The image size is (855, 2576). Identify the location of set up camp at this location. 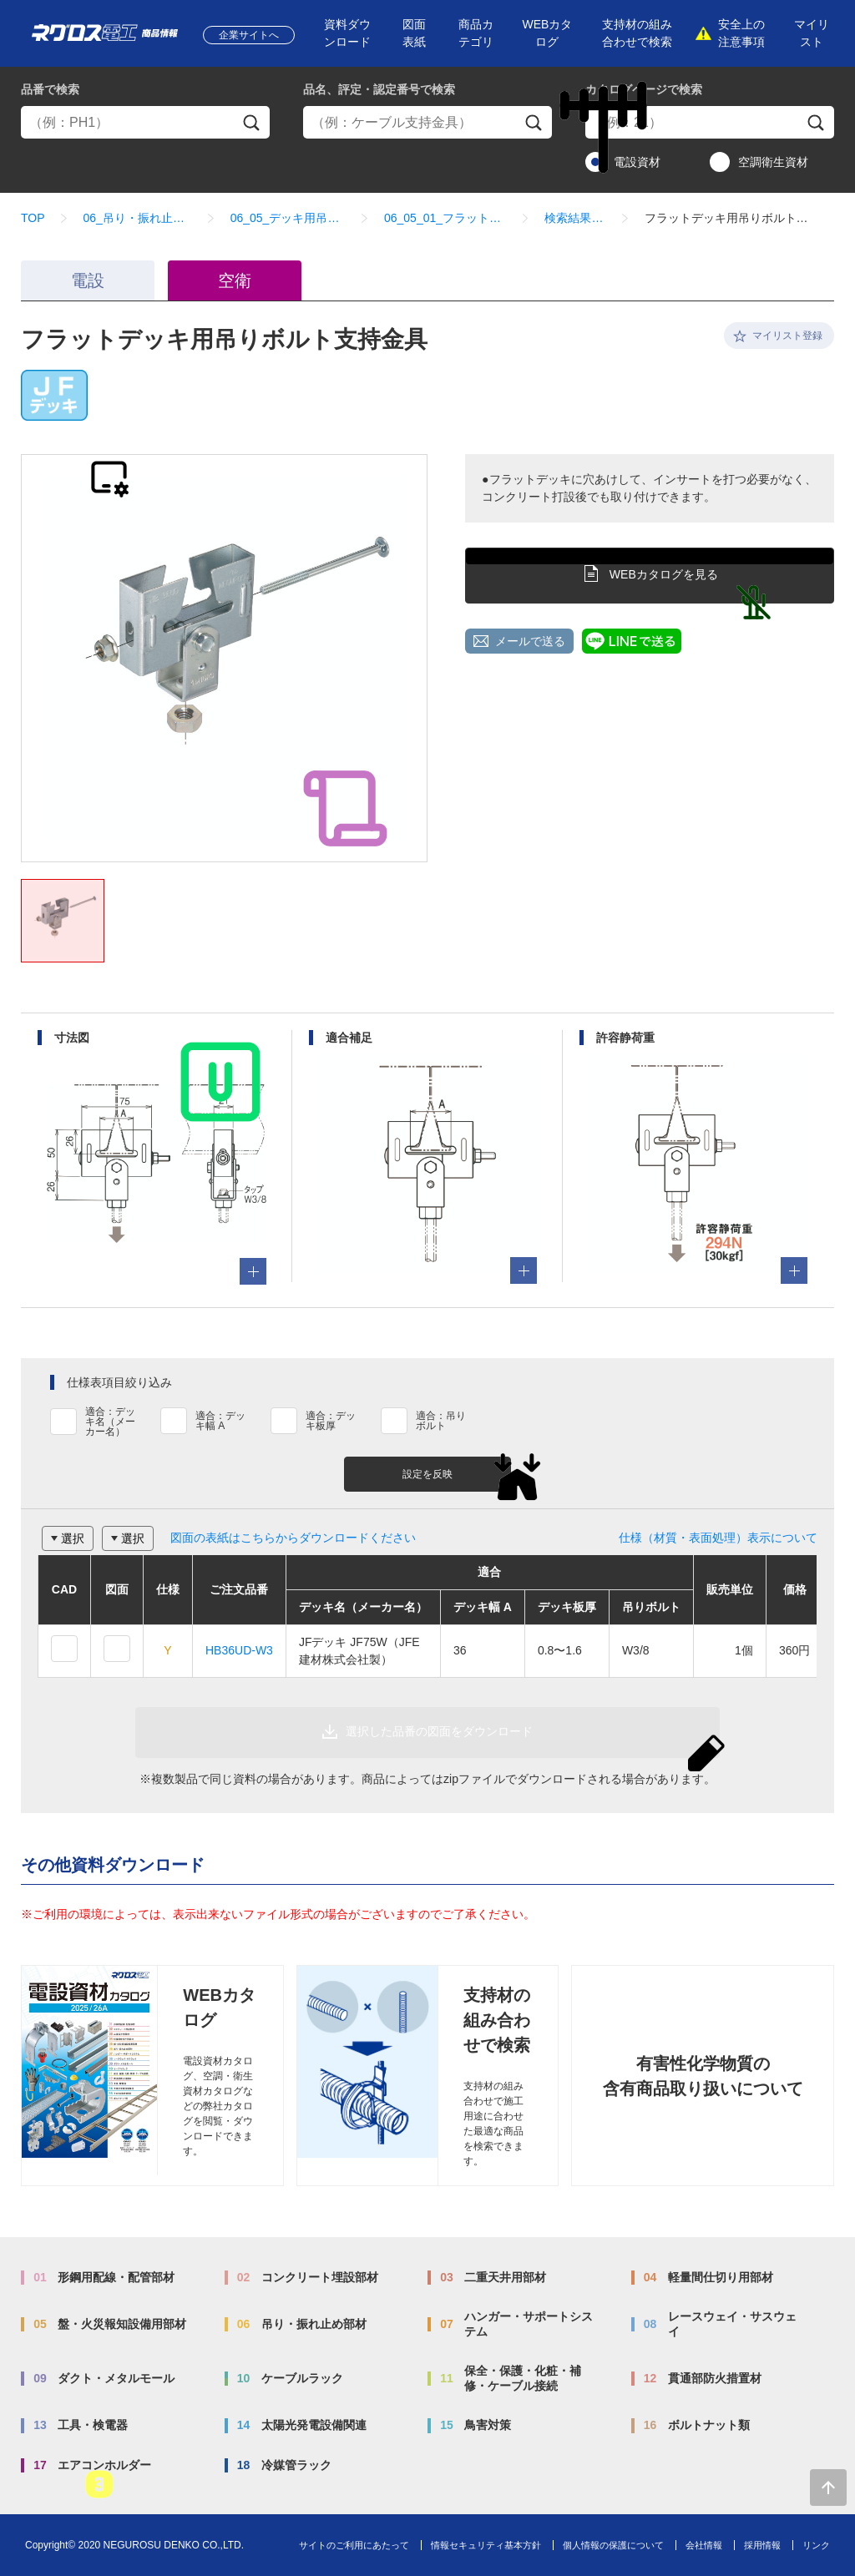
(517, 1477).